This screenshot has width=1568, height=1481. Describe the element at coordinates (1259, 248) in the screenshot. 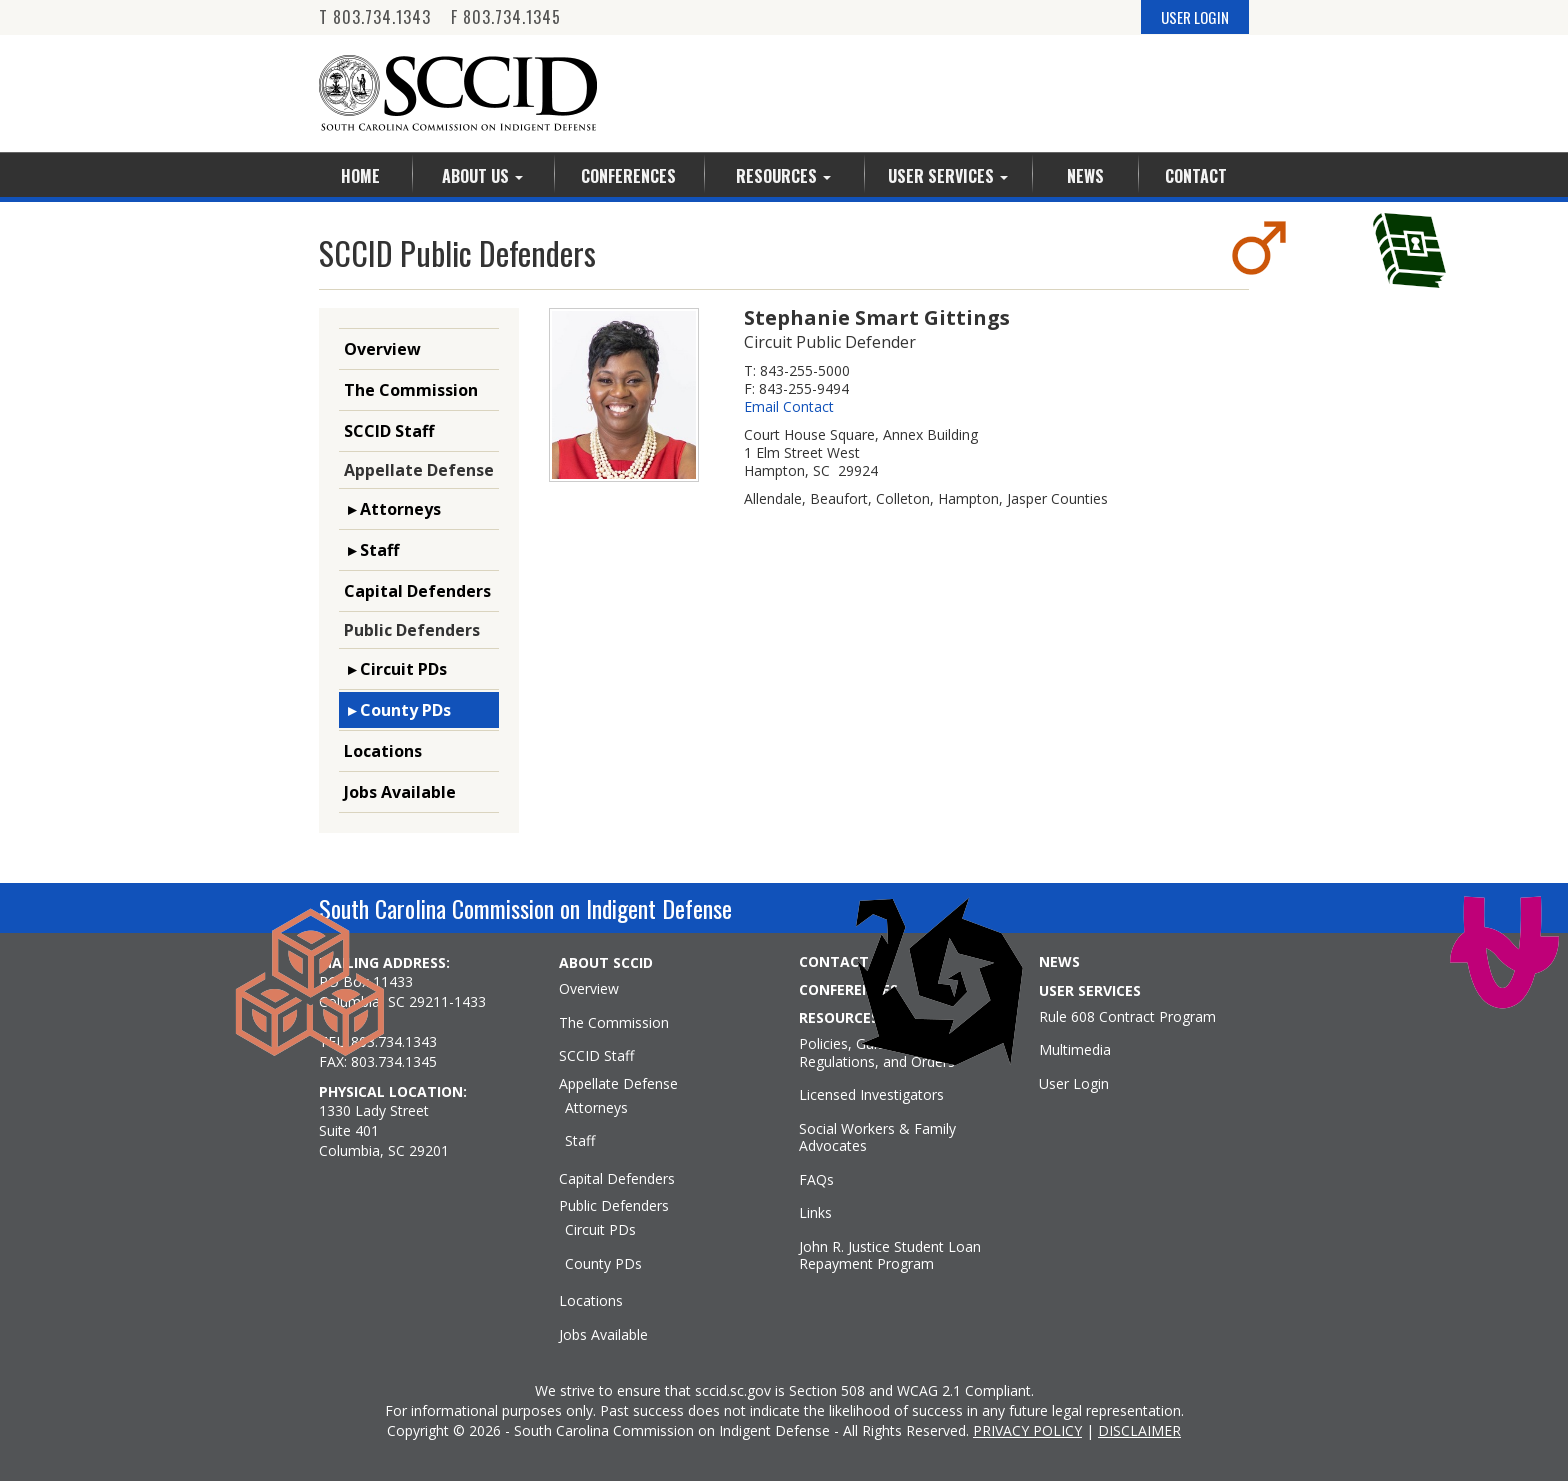

I see `indicates male gender option` at that location.